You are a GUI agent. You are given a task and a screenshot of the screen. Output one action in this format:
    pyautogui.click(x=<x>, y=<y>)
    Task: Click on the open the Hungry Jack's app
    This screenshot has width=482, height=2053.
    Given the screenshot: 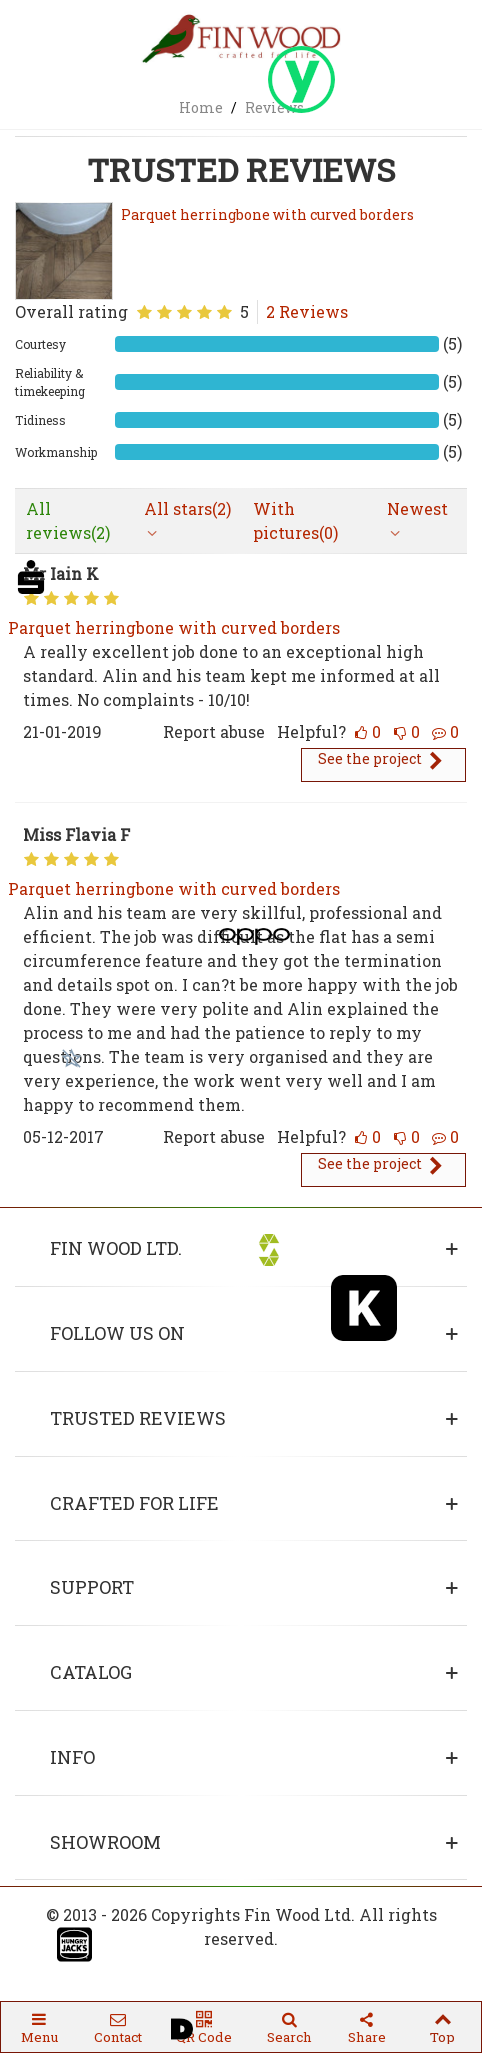 What is the action you would take?
    pyautogui.click(x=74, y=1944)
    